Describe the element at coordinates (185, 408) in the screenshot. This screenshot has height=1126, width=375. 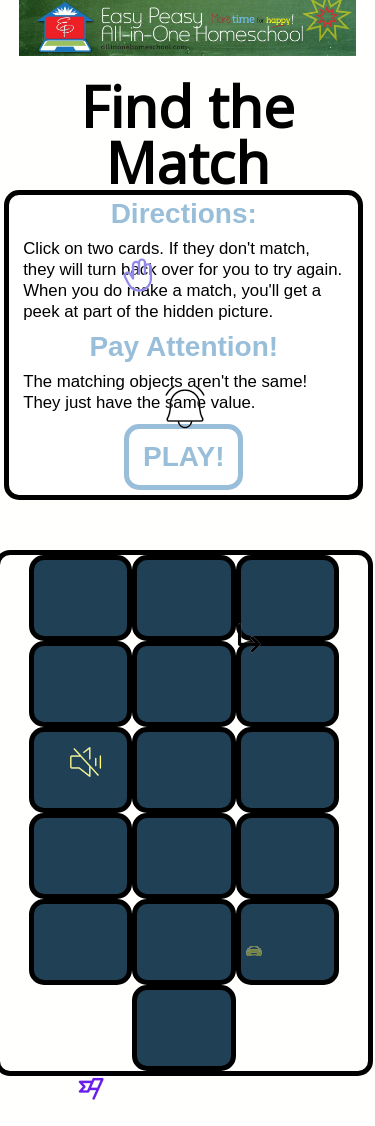
I see `indicates new notifications or alerts` at that location.